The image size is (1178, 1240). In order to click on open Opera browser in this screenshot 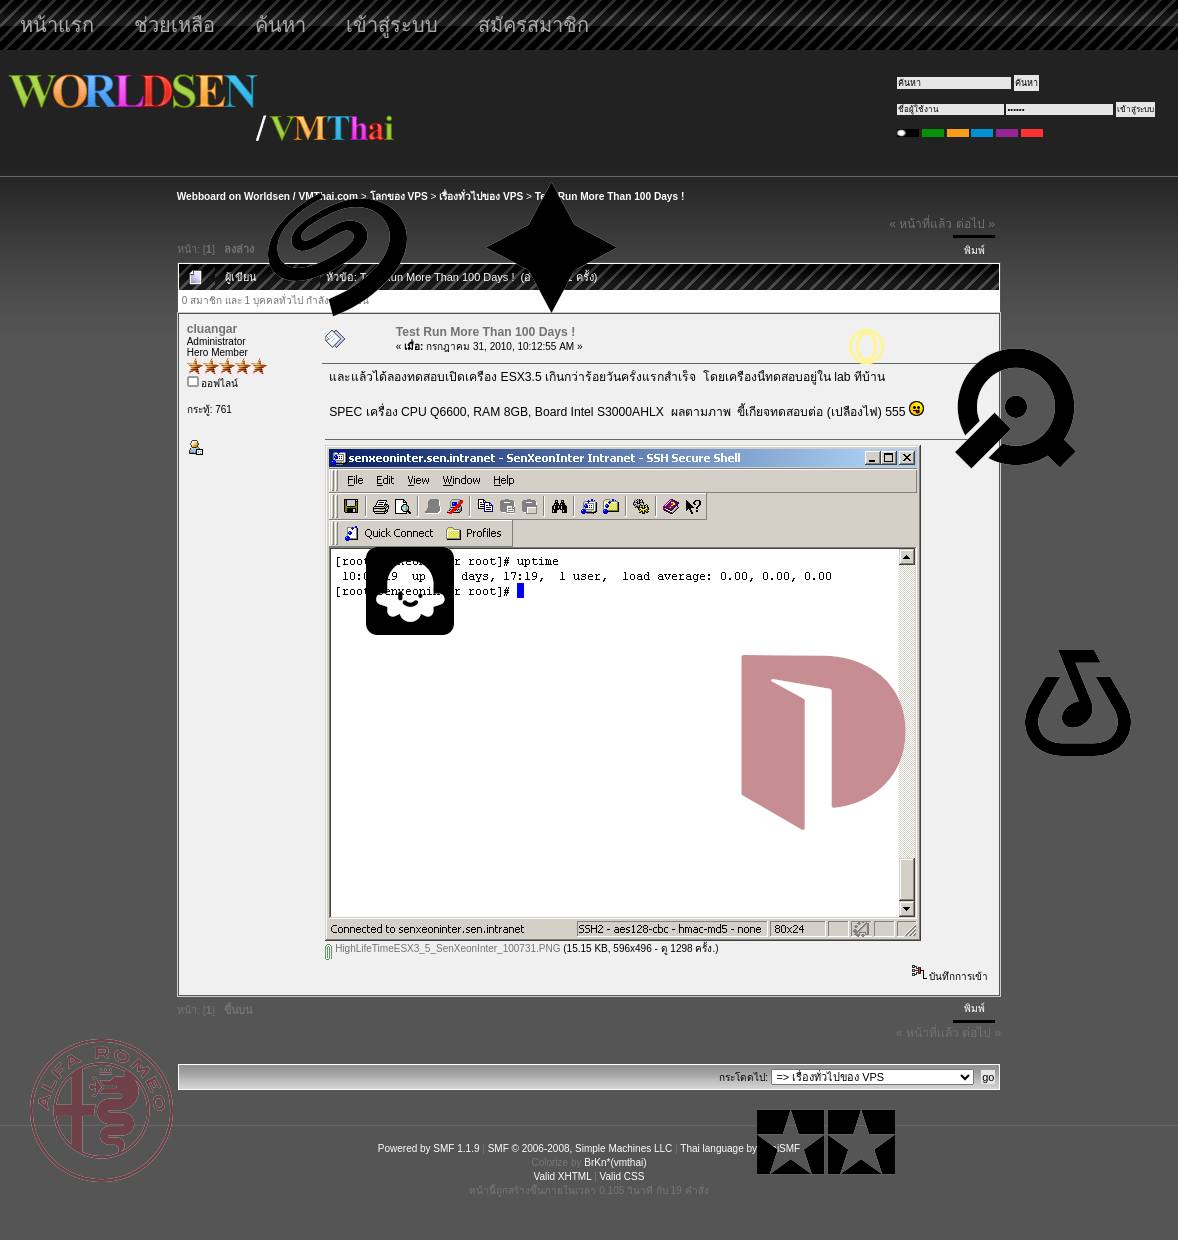, I will do `click(866, 346)`.